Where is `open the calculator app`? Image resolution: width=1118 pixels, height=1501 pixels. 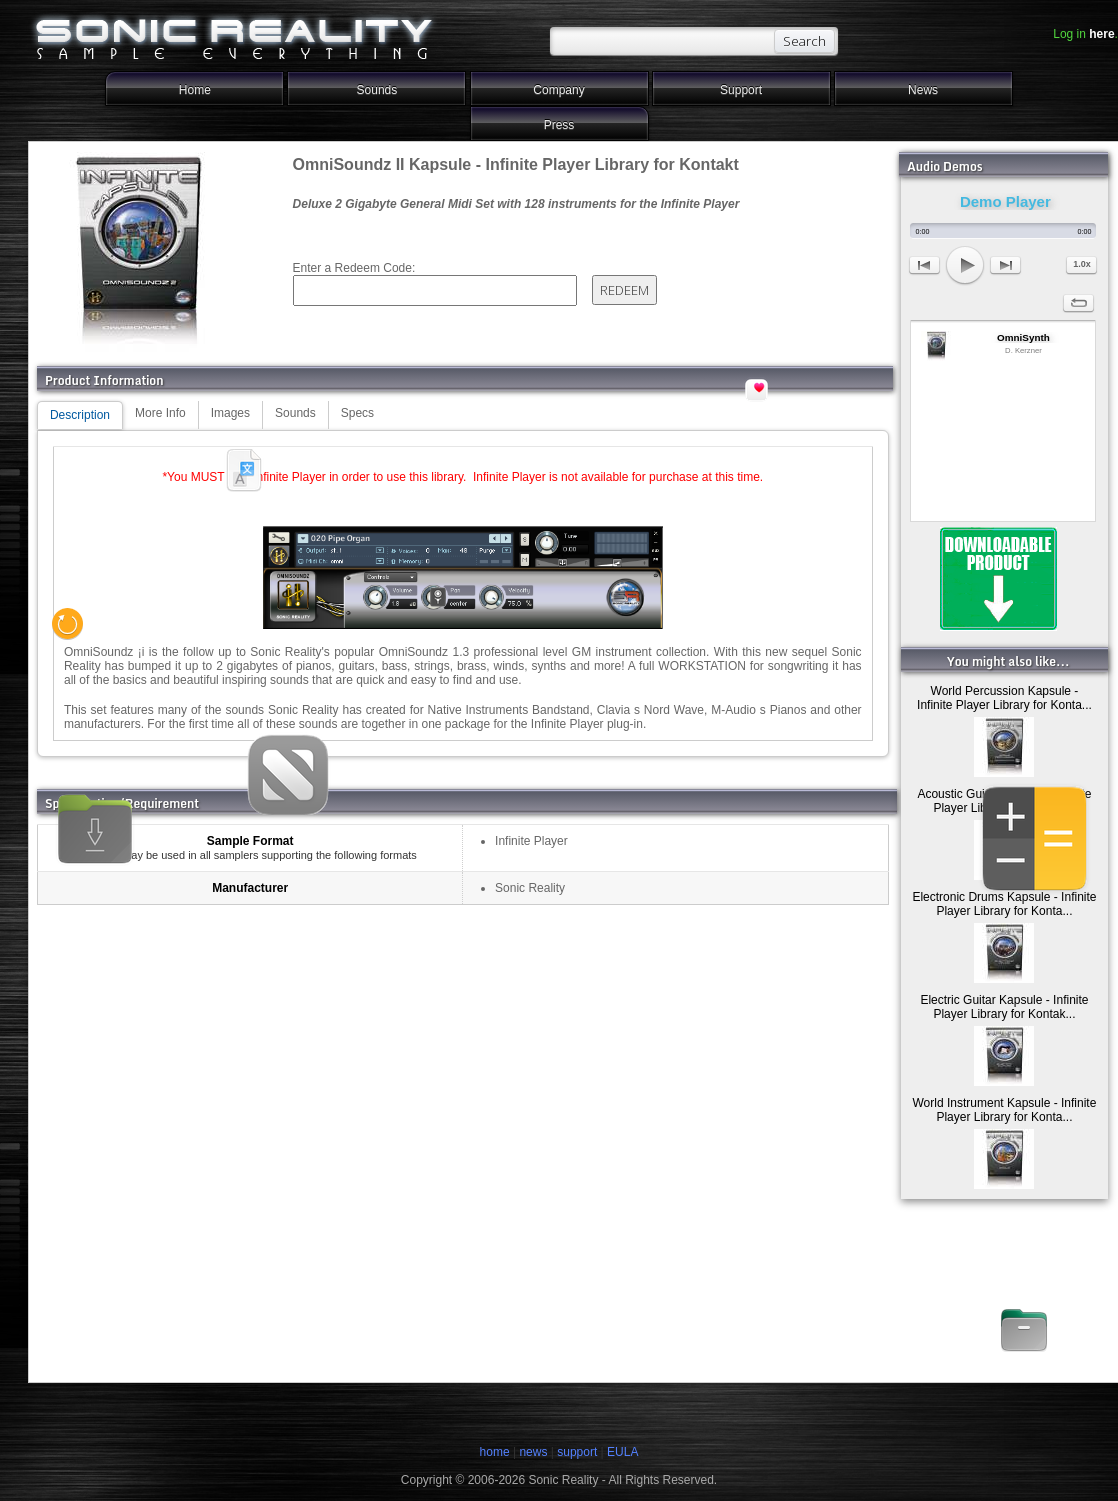 open the calculator app is located at coordinates (1034, 838).